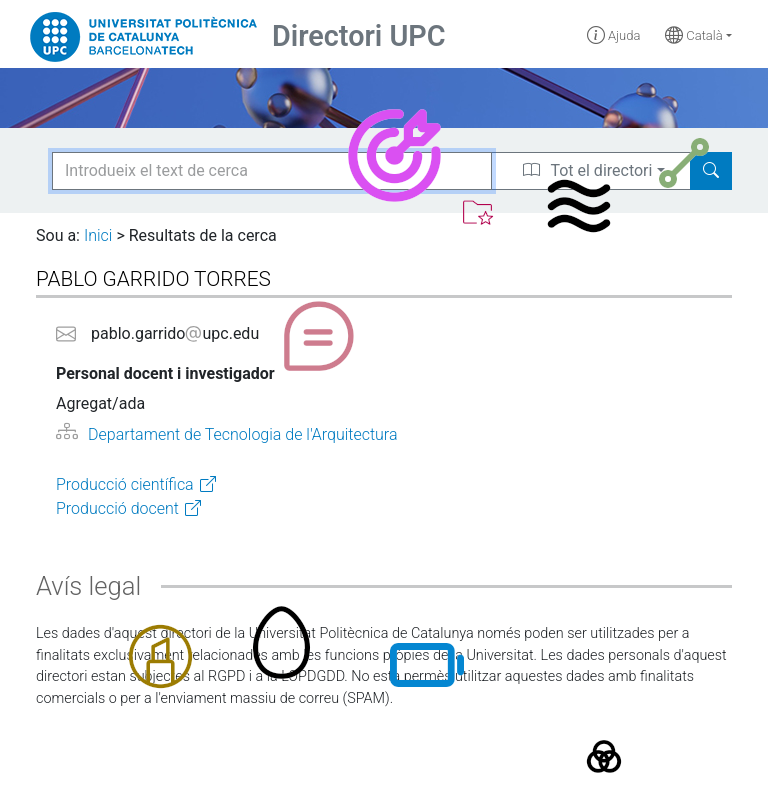 The height and width of the screenshot is (792, 768). I want to click on activate highlighter tool, so click(160, 656).